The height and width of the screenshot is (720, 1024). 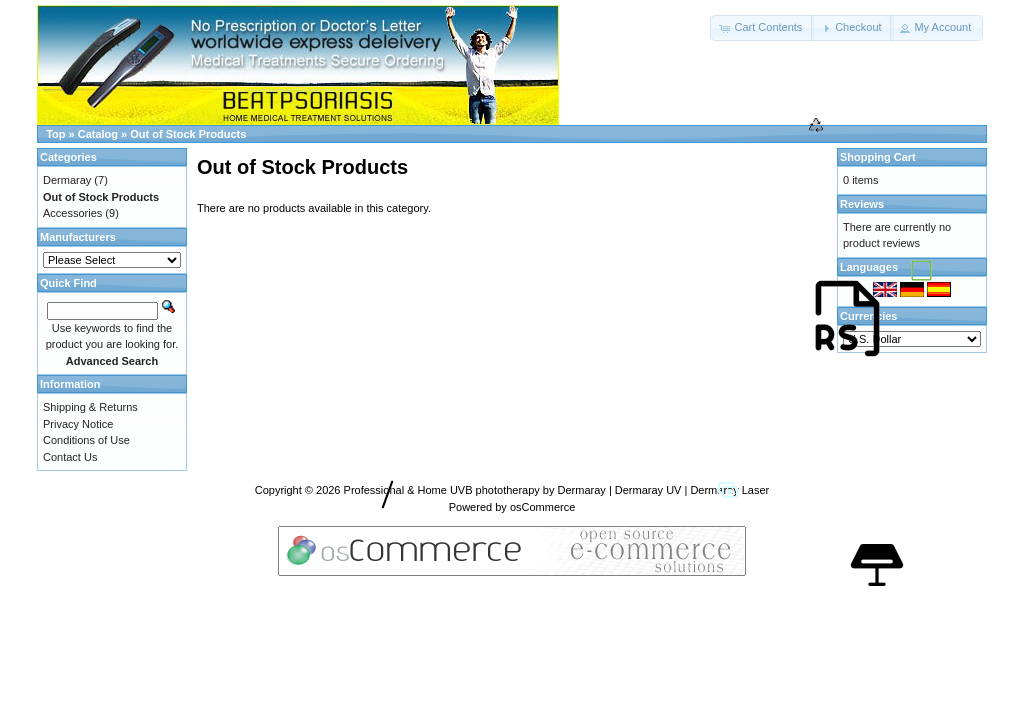 What do you see at coordinates (728, 490) in the screenshot?
I see `view cash or payment options` at bounding box center [728, 490].